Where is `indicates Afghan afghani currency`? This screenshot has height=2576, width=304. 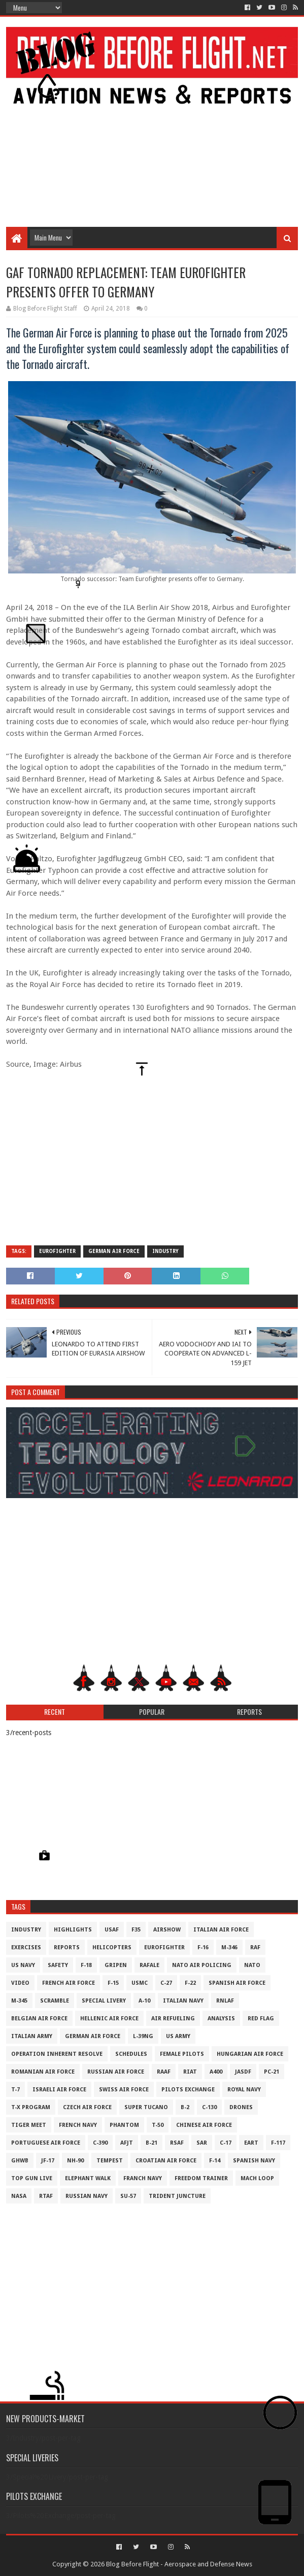
indicates Afghan afghani currency is located at coordinates (78, 584).